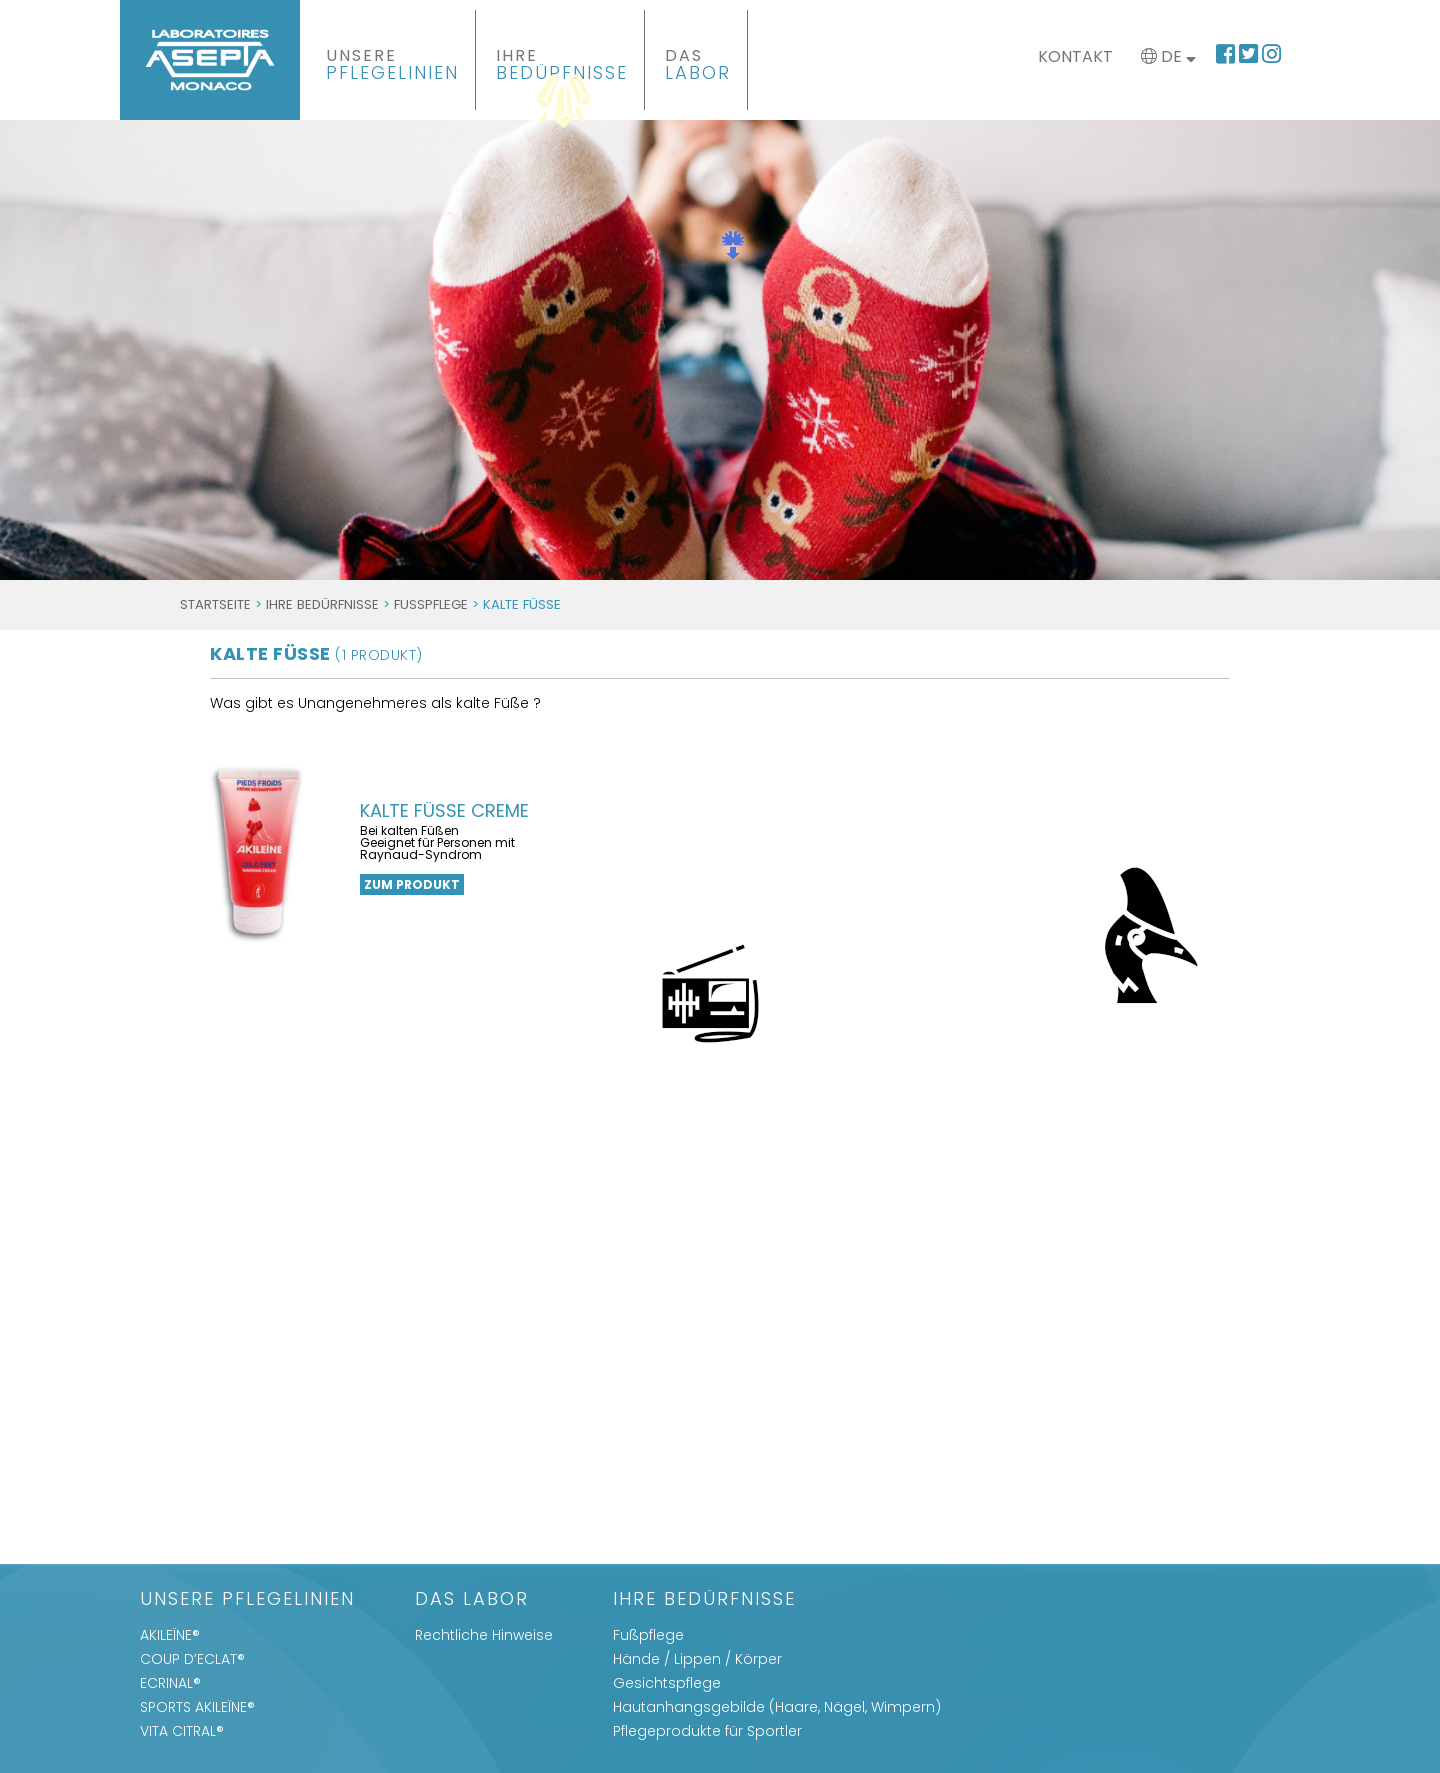  What do you see at coordinates (710, 993) in the screenshot?
I see `access radio or audio streaming features` at bounding box center [710, 993].